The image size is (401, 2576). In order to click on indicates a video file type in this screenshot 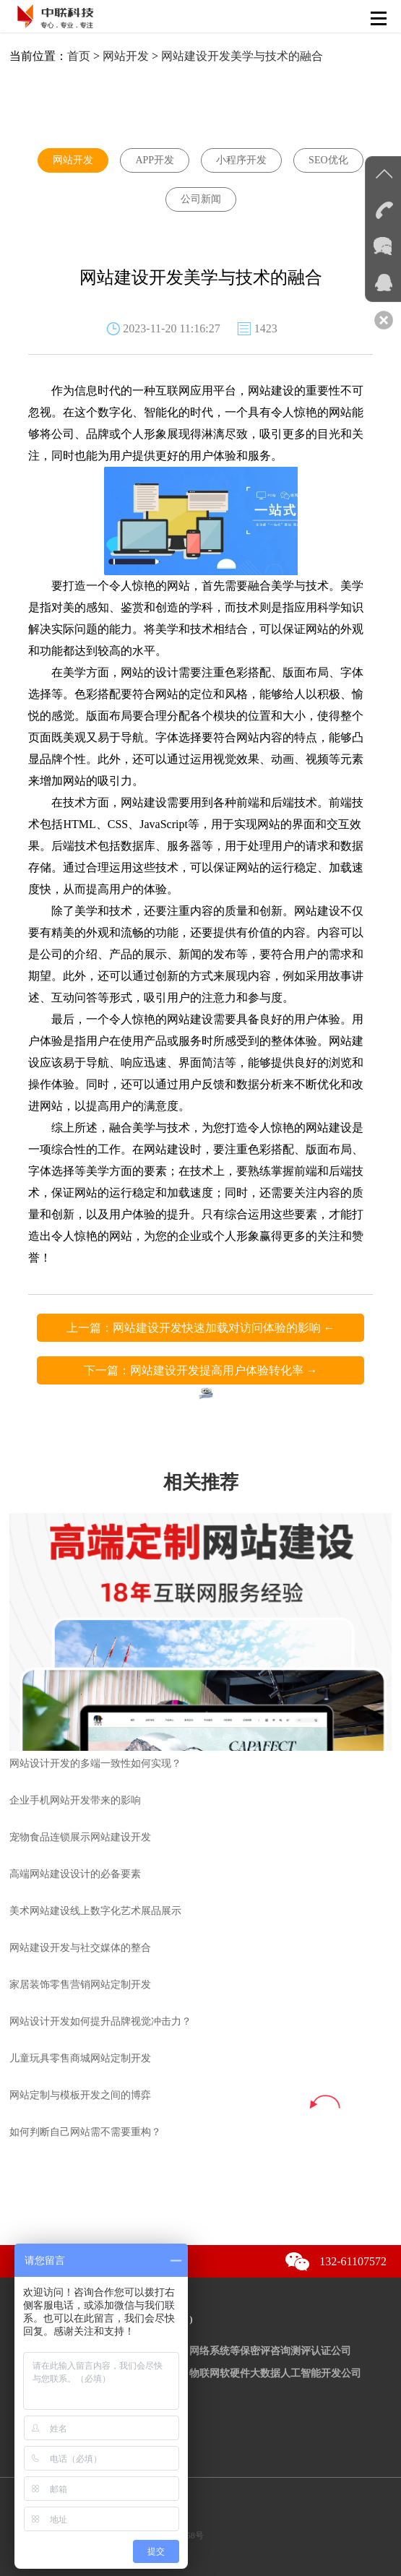, I will do `click(206, 1394)`.